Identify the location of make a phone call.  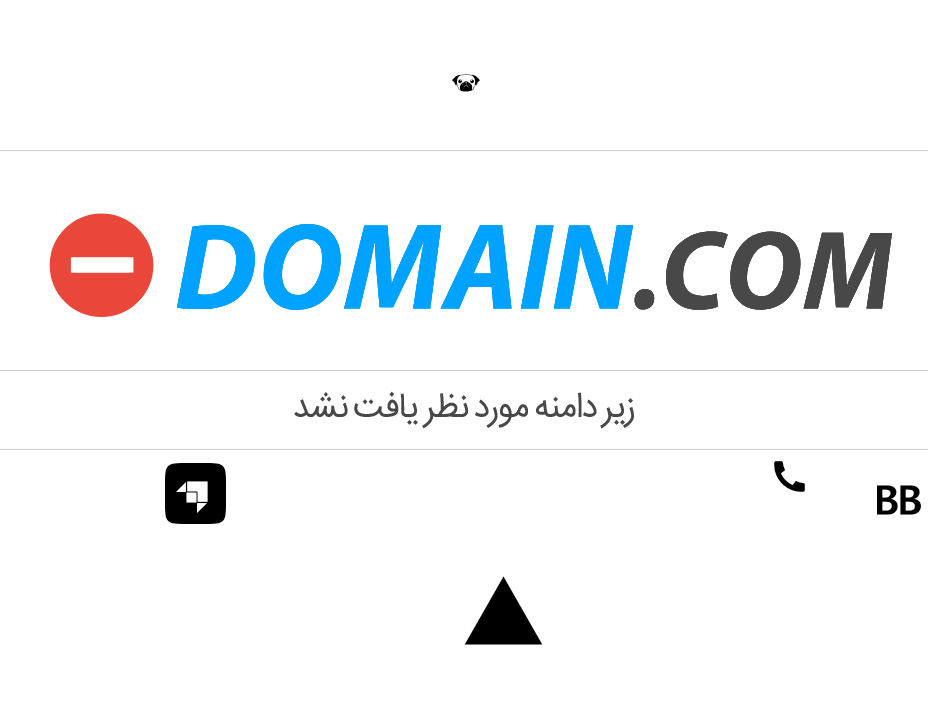
(789, 476).